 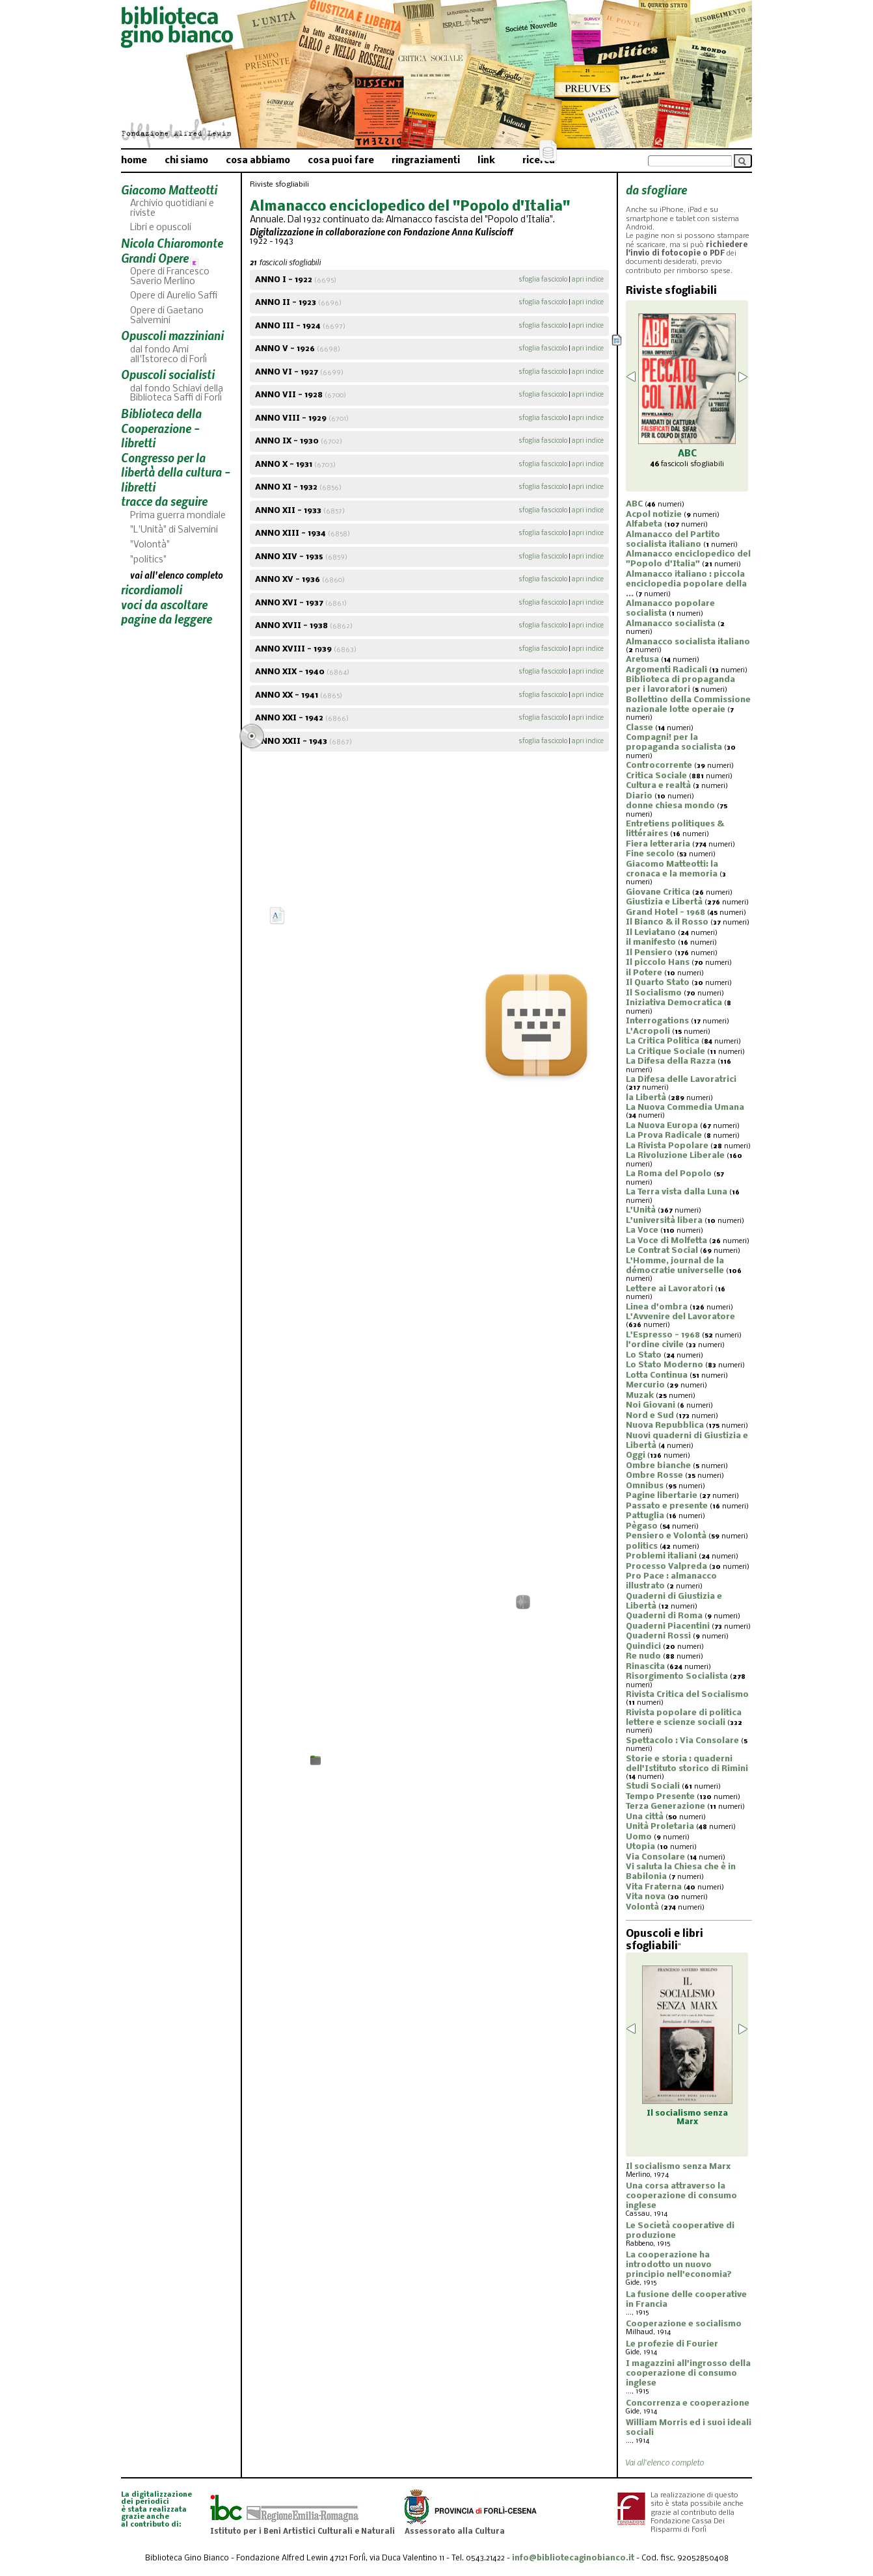 What do you see at coordinates (195, 262) in the screenshot?
I see `indicates a kotlin source code file` at bounding box center [195, 262].